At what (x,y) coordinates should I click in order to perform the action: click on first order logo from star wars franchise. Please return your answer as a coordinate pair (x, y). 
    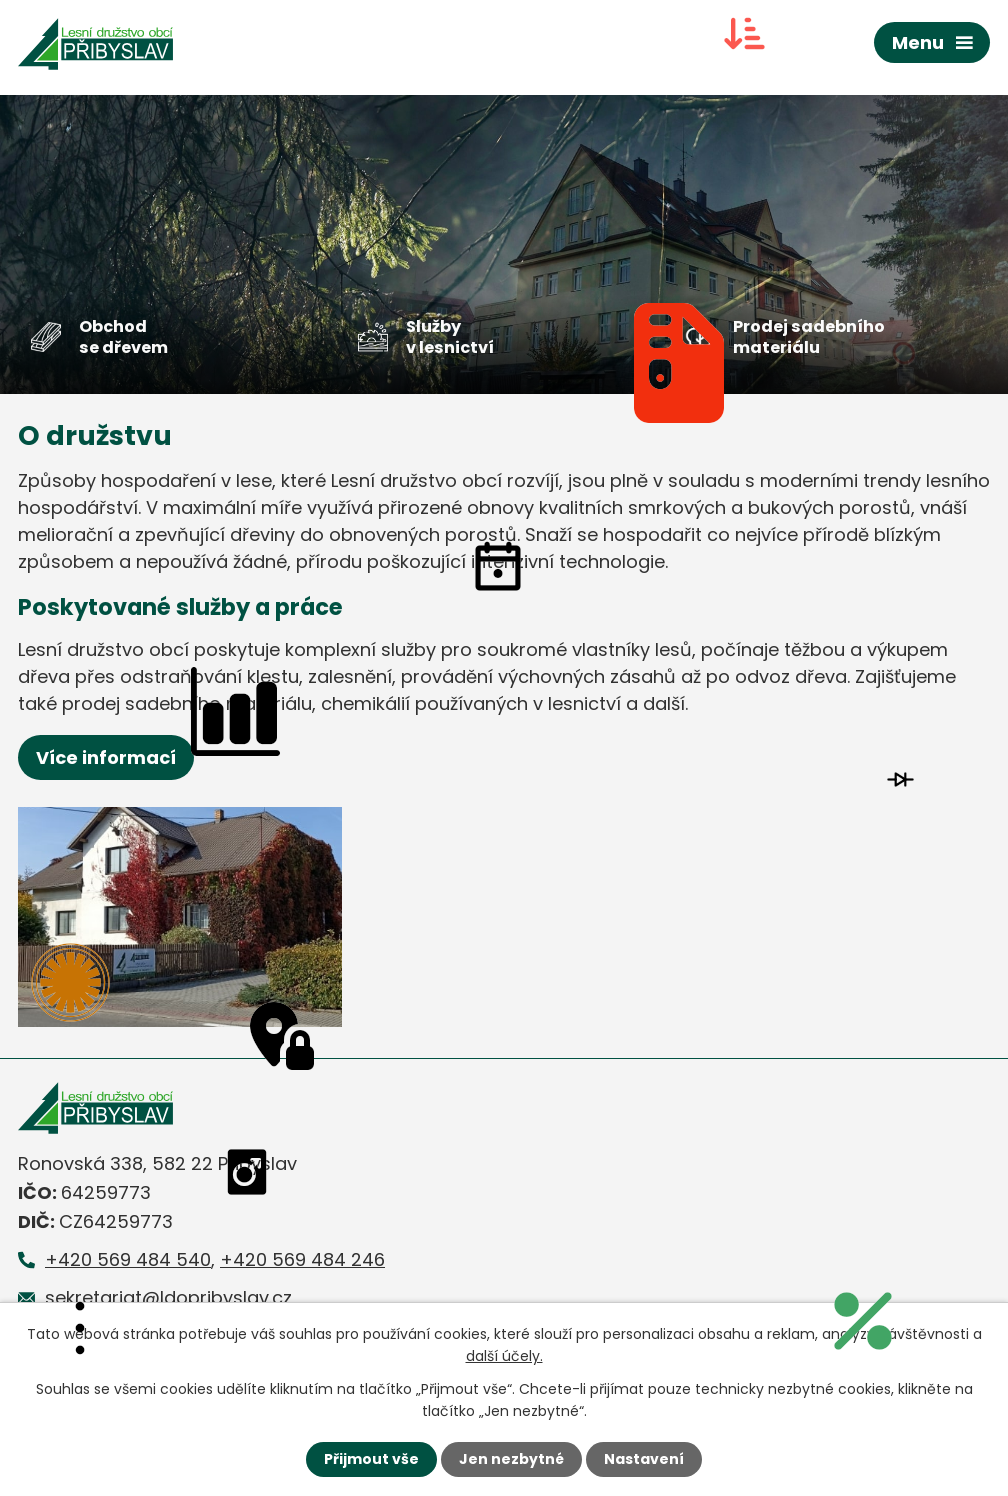
    Looking at the image, I should click on (70, 982).